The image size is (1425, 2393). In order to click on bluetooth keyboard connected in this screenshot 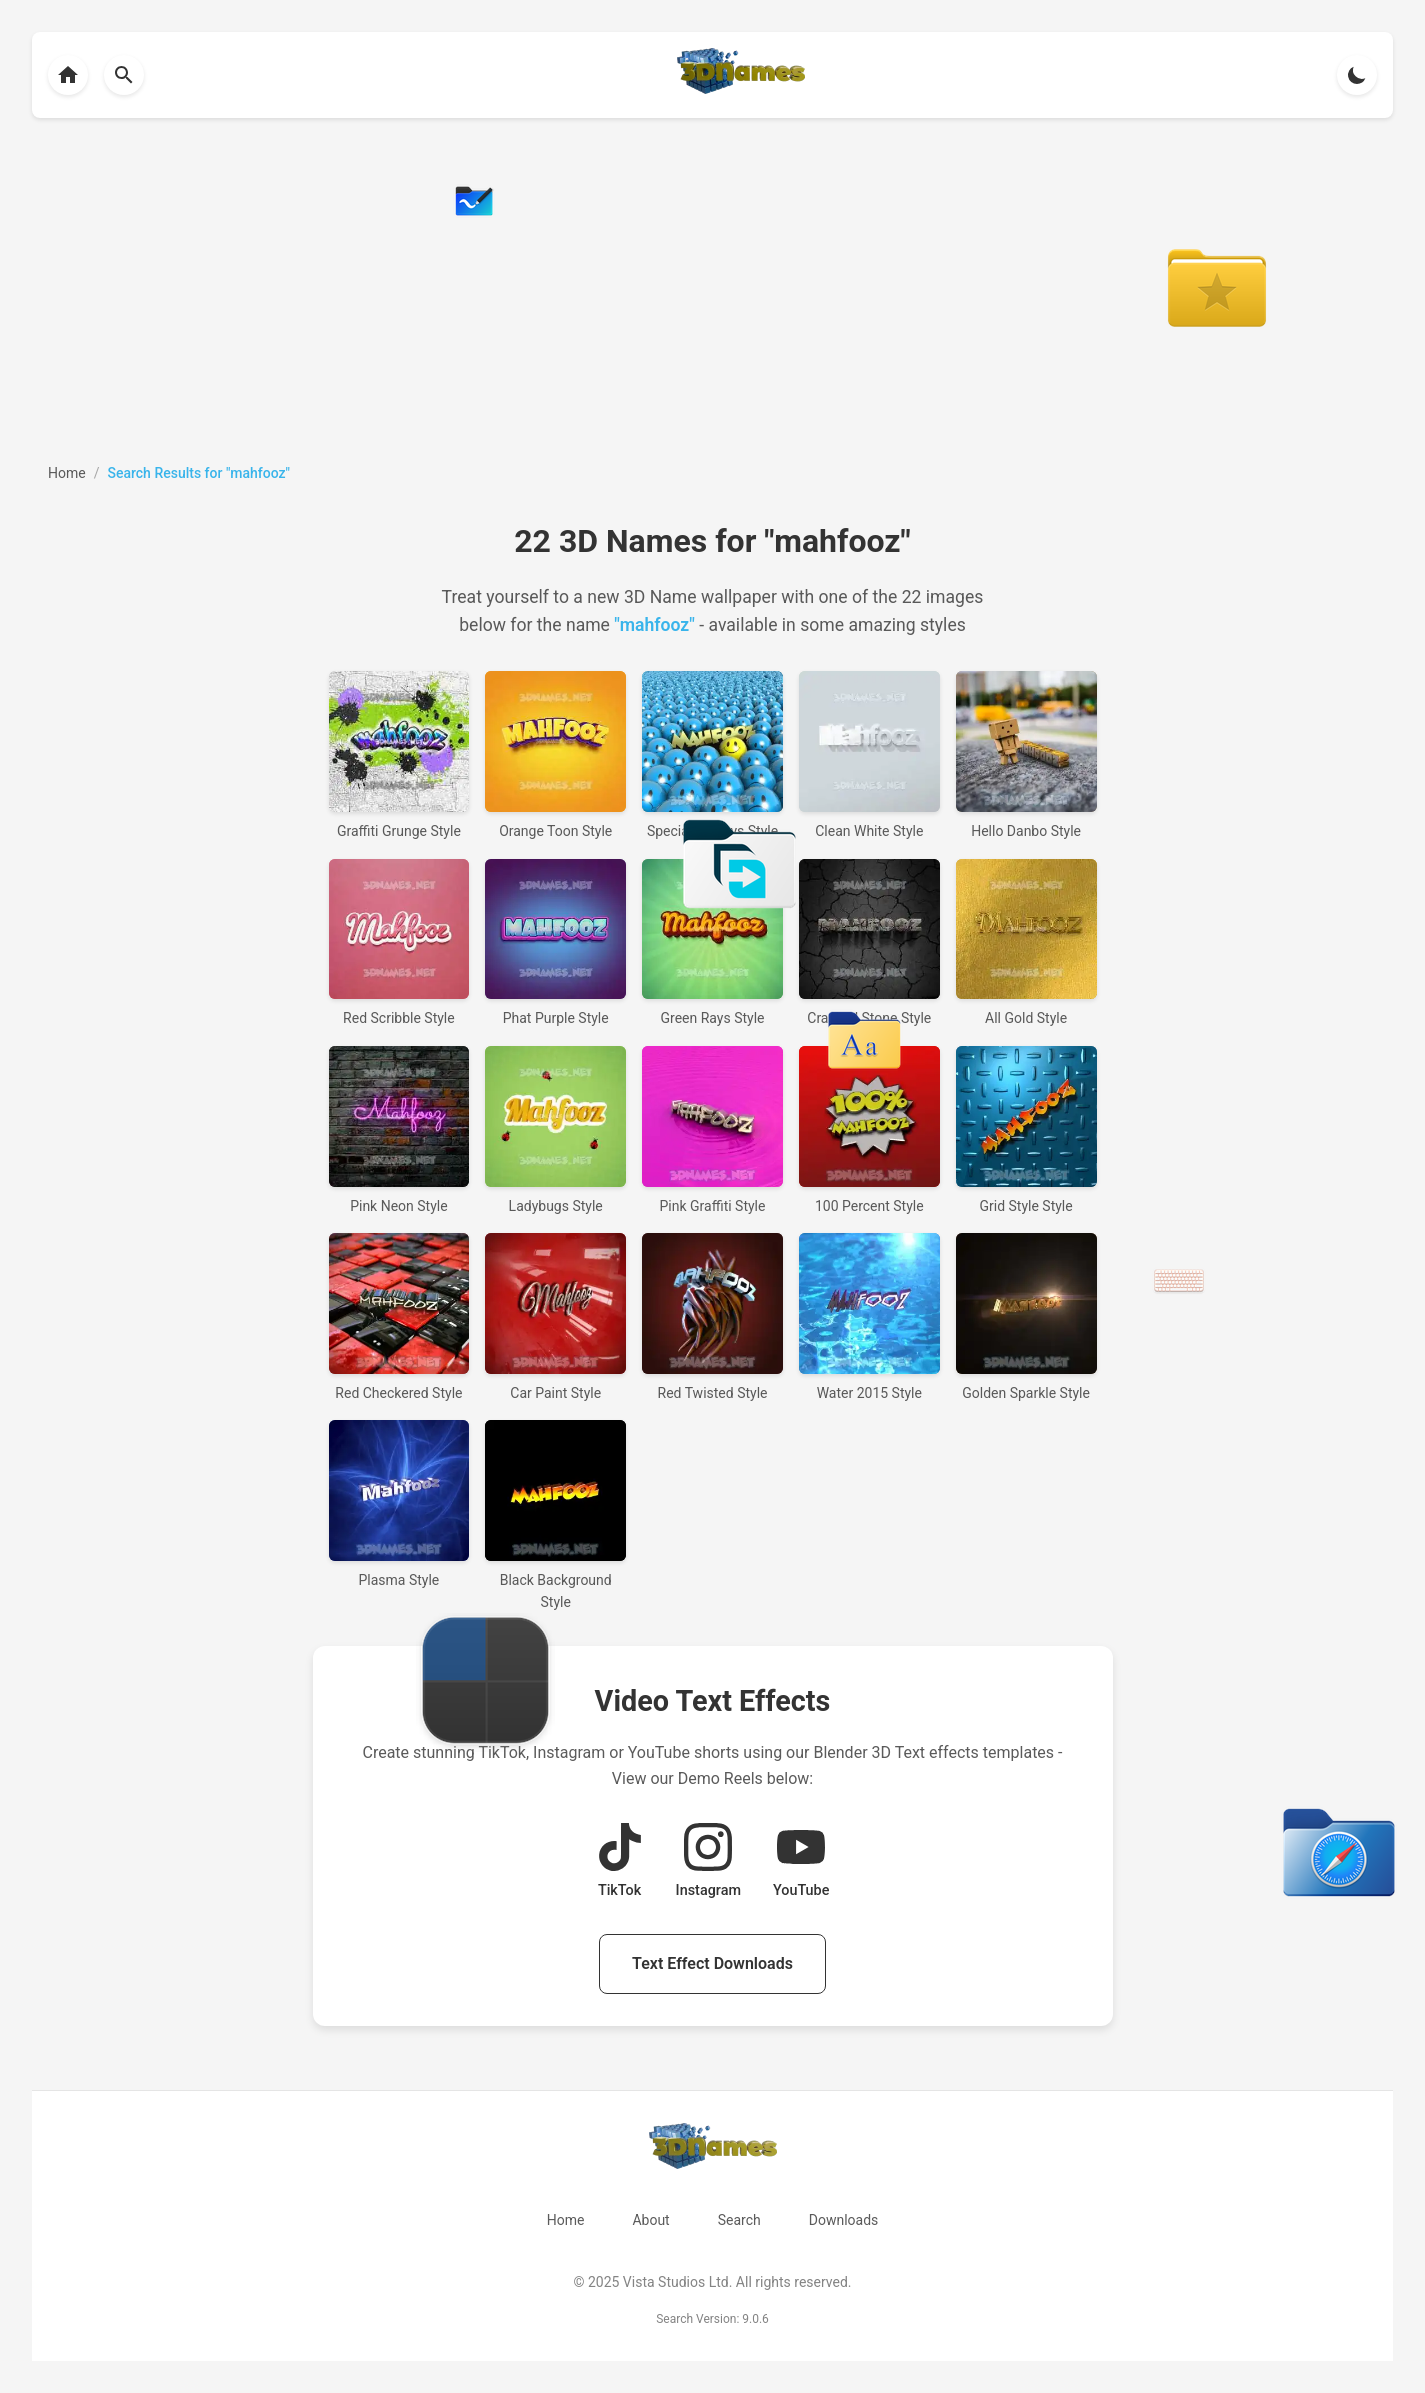, I will do `click(1179, 1281)`.